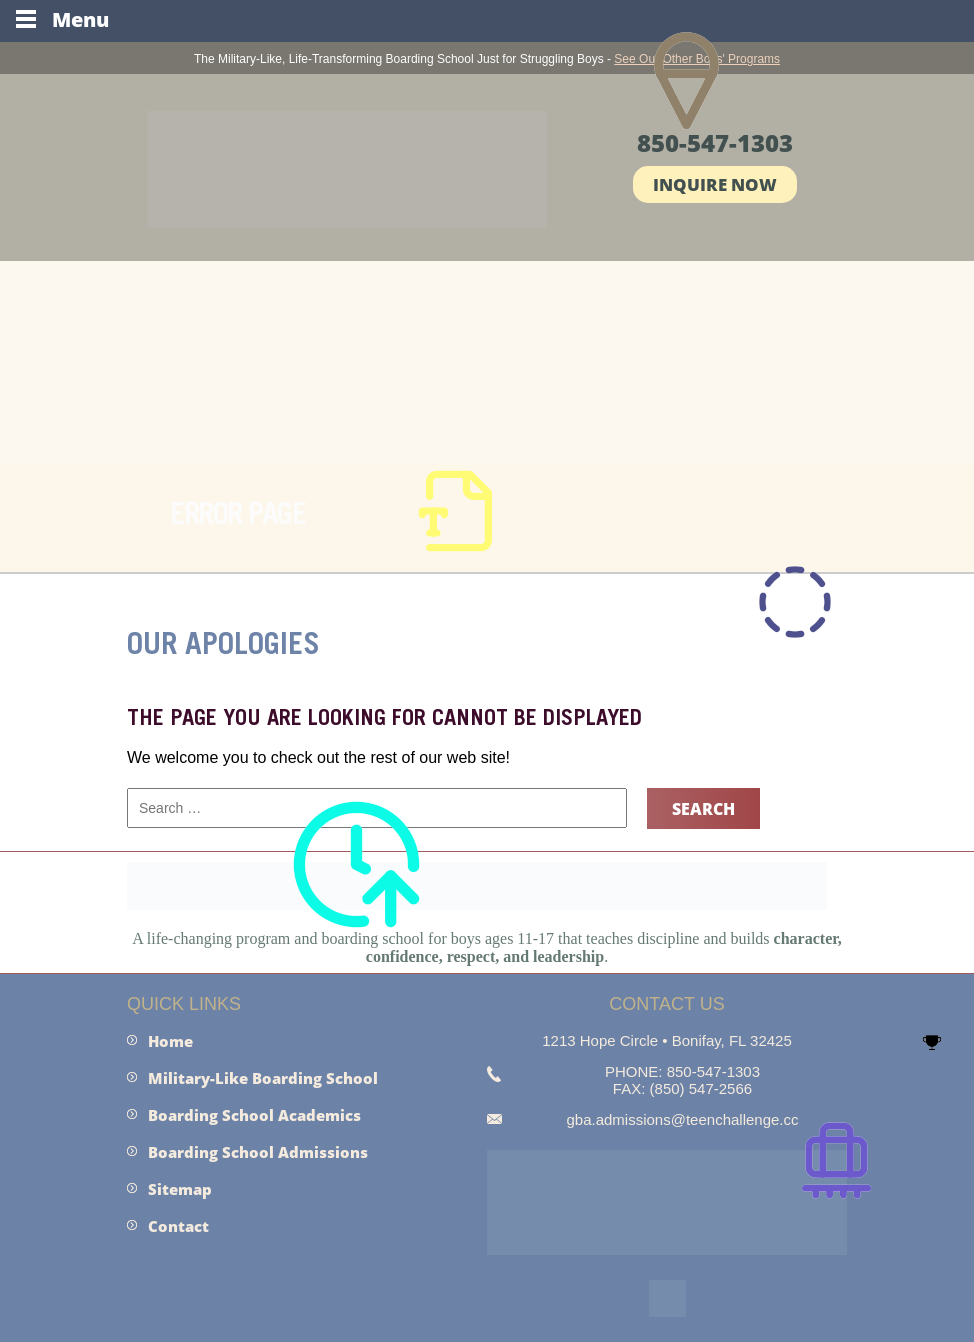 The image size is (974, 1342). I want to click on text or document file type, so click(459, 511).